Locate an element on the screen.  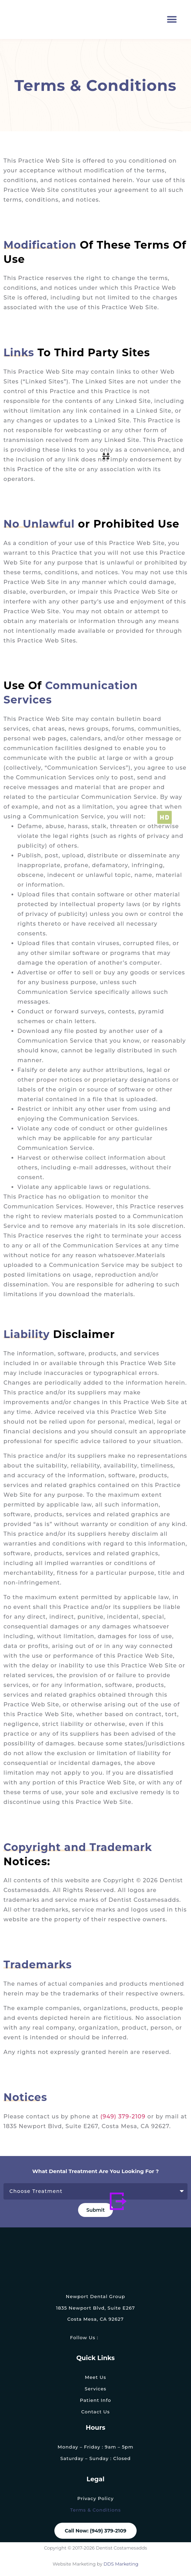
log out of your account is located at coordinates (117, 2201).